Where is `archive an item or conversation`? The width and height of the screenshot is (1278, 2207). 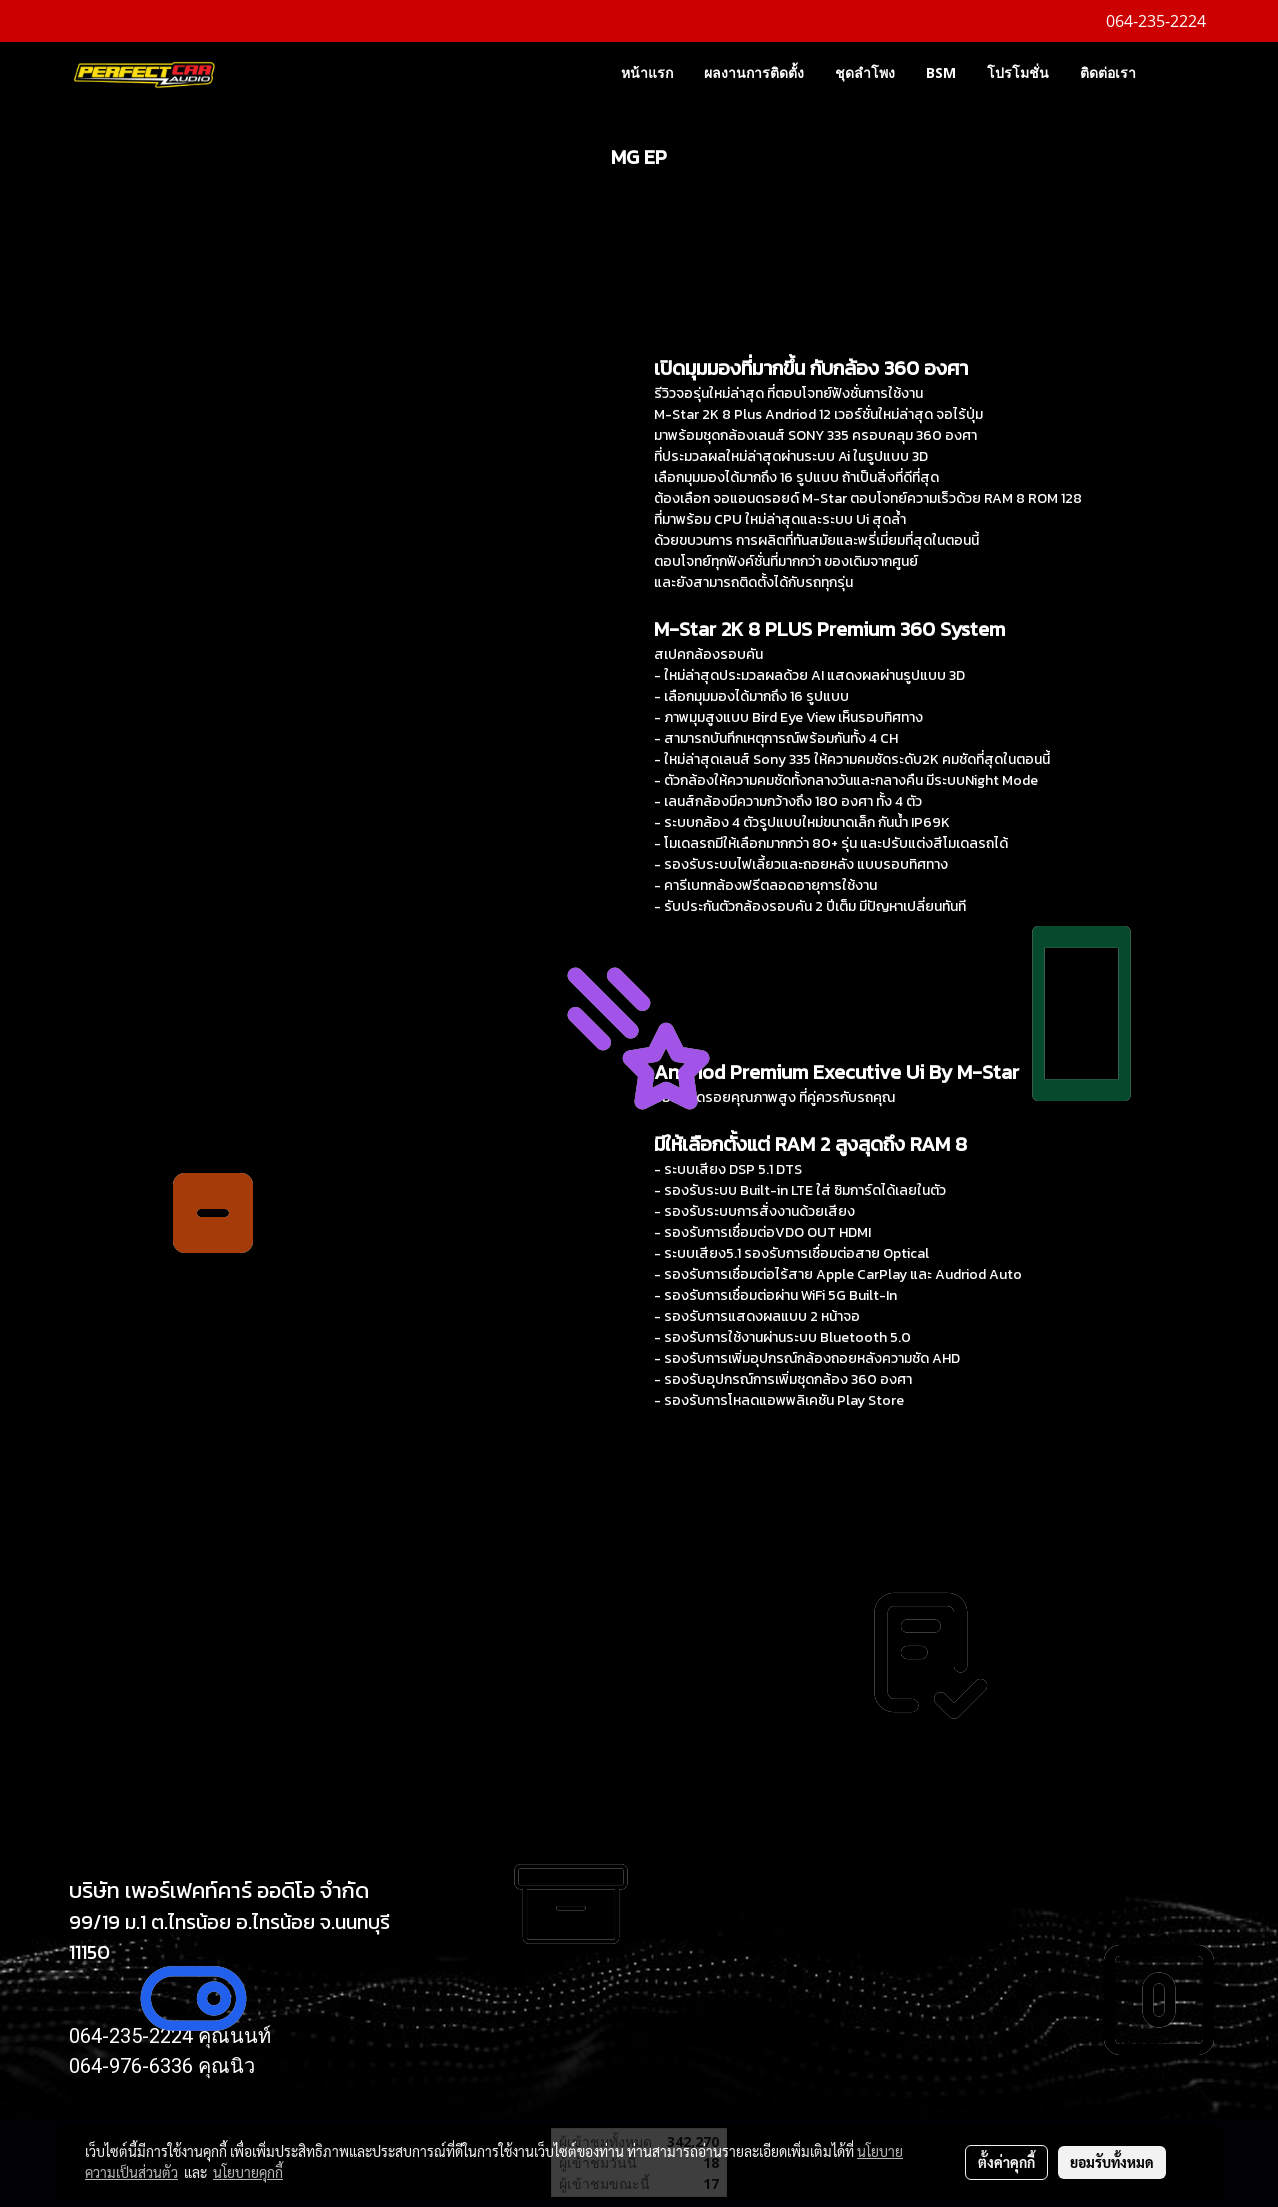 archive an item or conversation is located at coordinates (571, 1904).